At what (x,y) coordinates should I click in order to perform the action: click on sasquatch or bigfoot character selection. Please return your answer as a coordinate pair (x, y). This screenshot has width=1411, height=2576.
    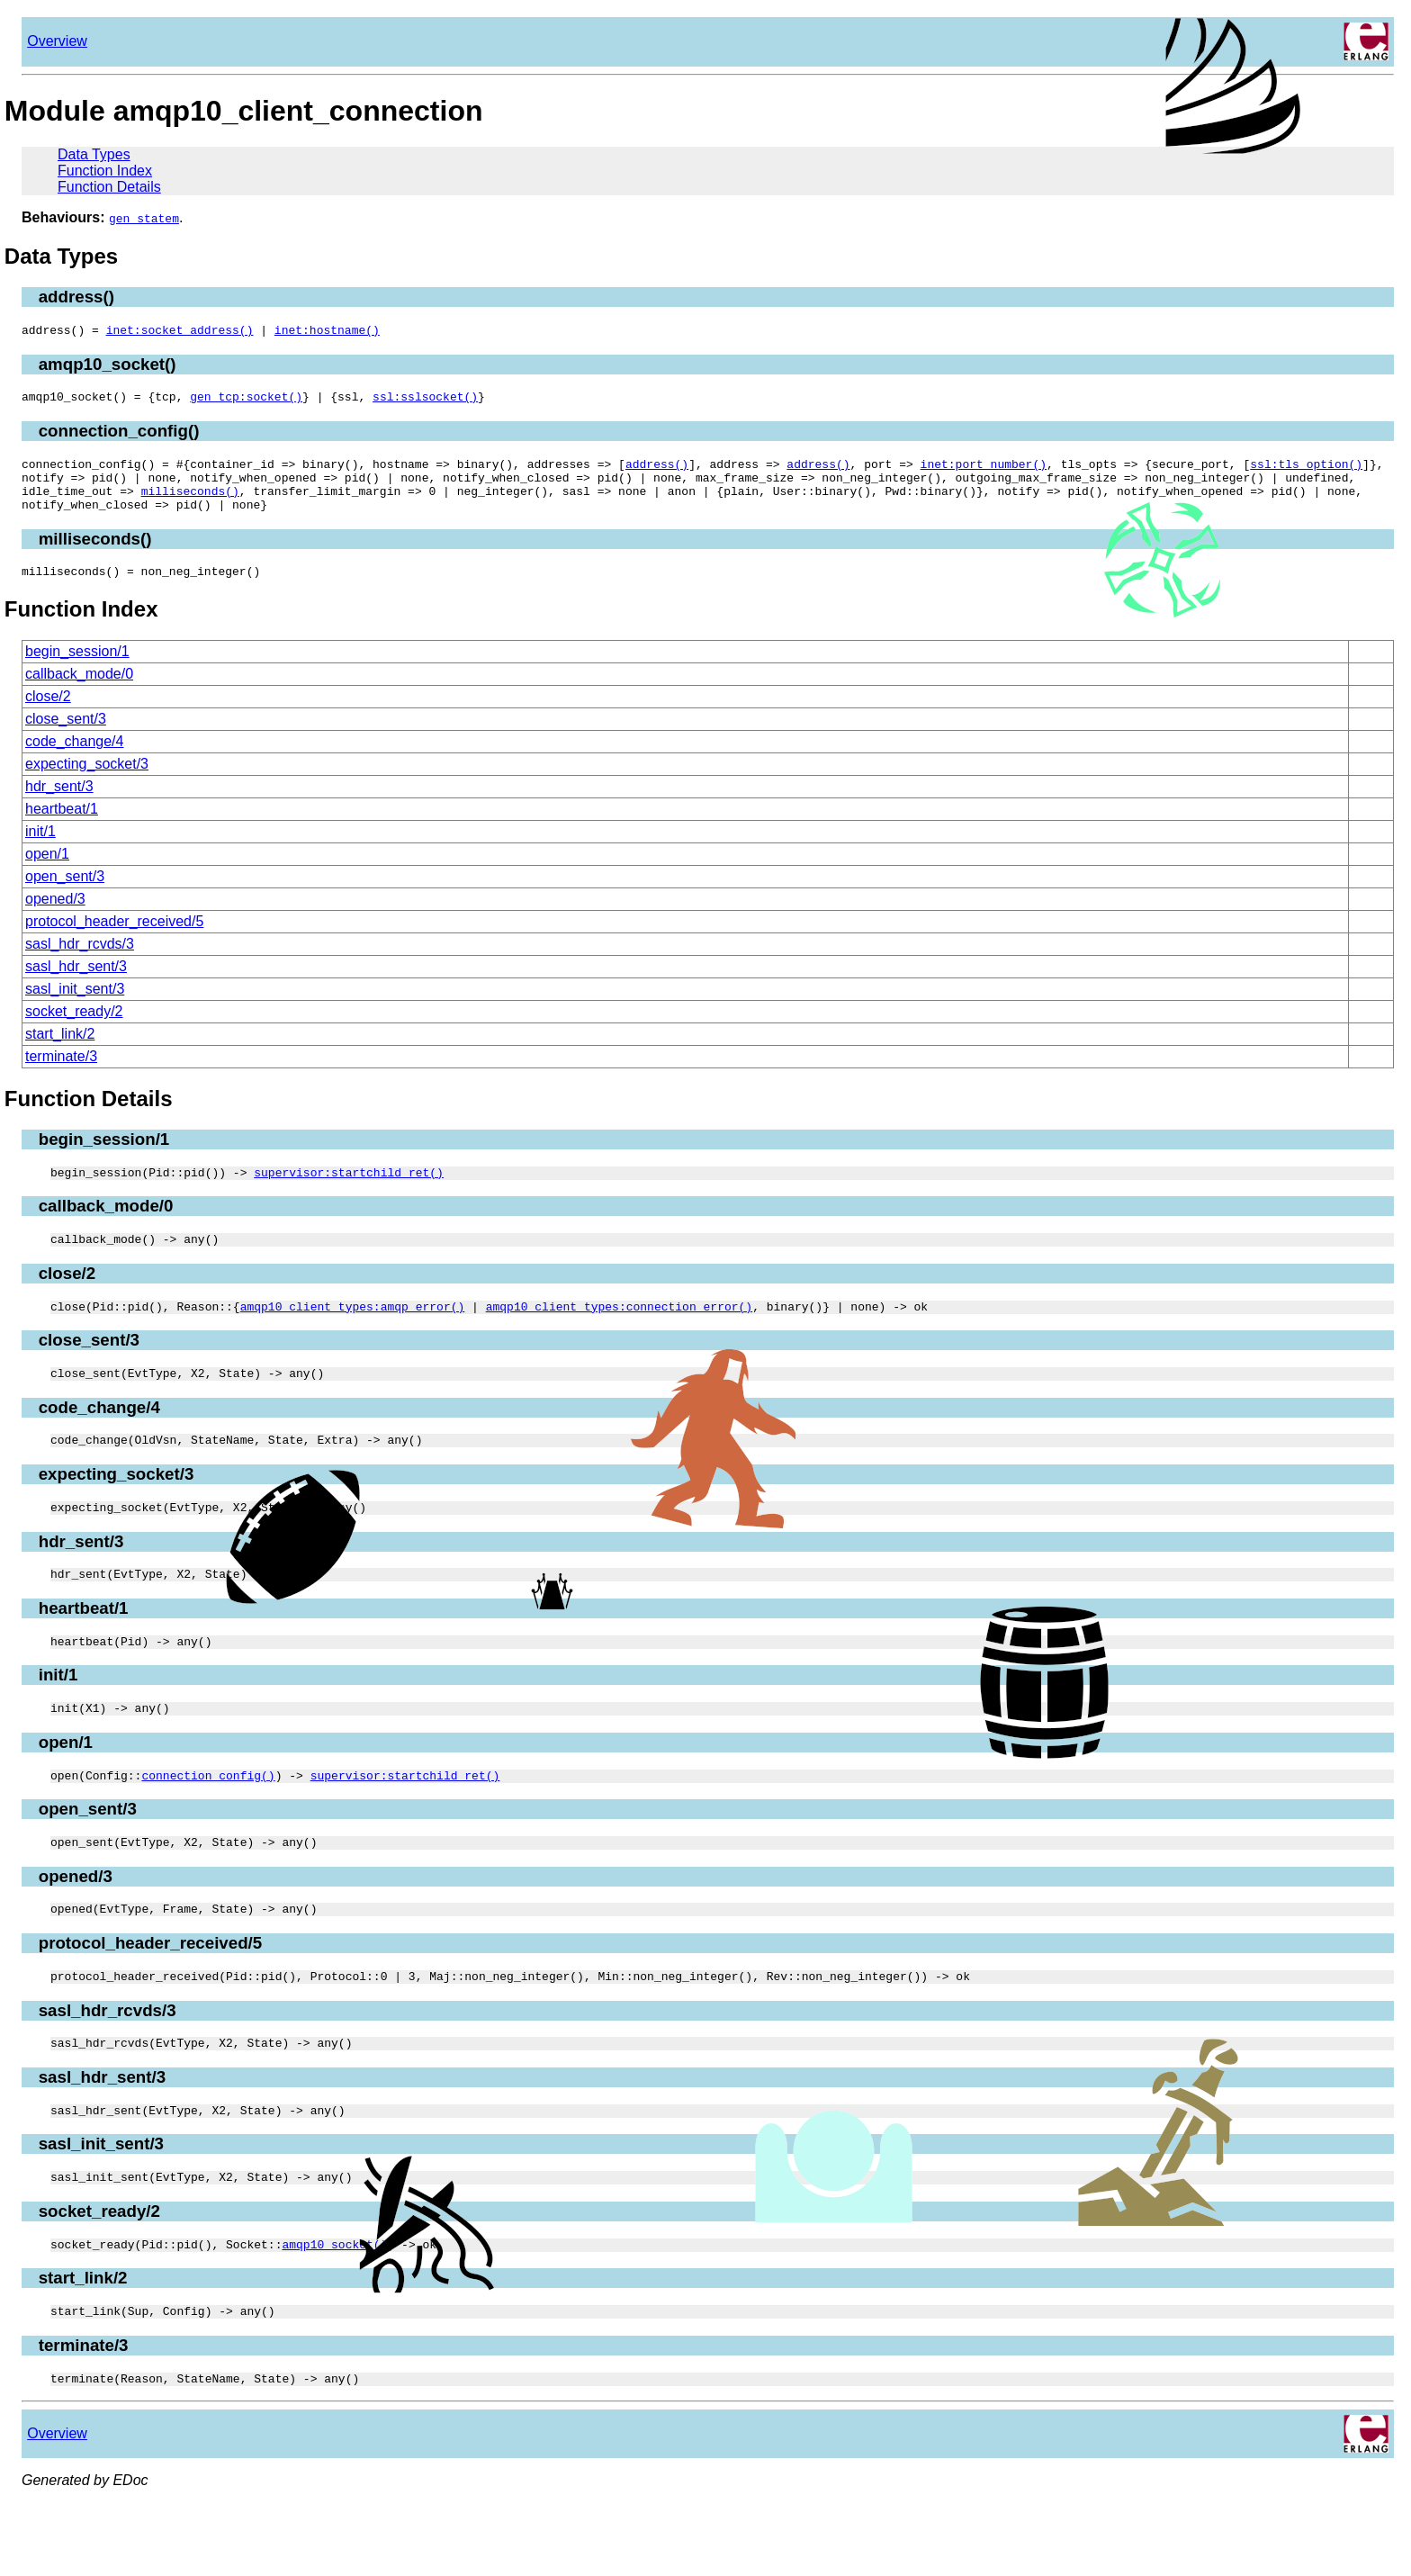
    Looking at the image, I should click on (713, 1438).